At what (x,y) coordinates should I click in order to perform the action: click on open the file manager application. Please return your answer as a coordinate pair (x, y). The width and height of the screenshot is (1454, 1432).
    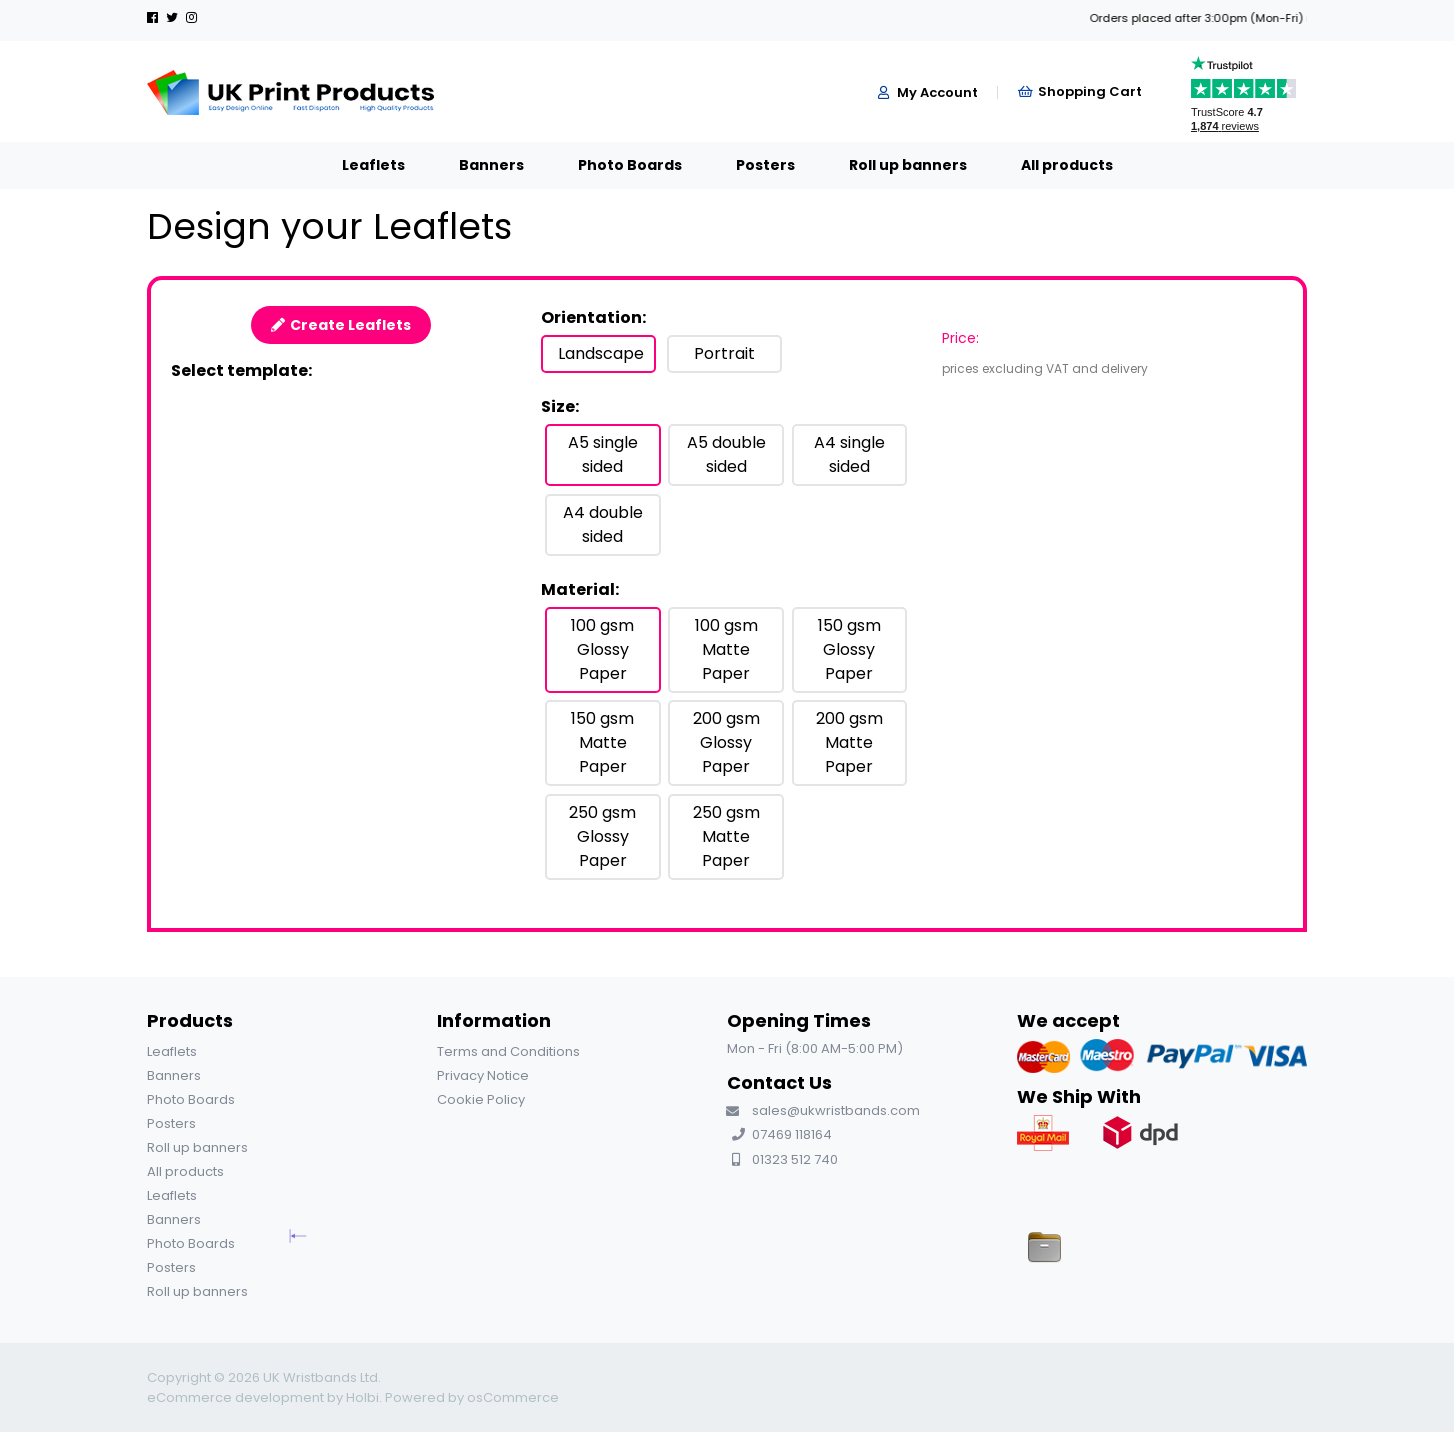
    Looking at the image, I should click on (1044, 1246).